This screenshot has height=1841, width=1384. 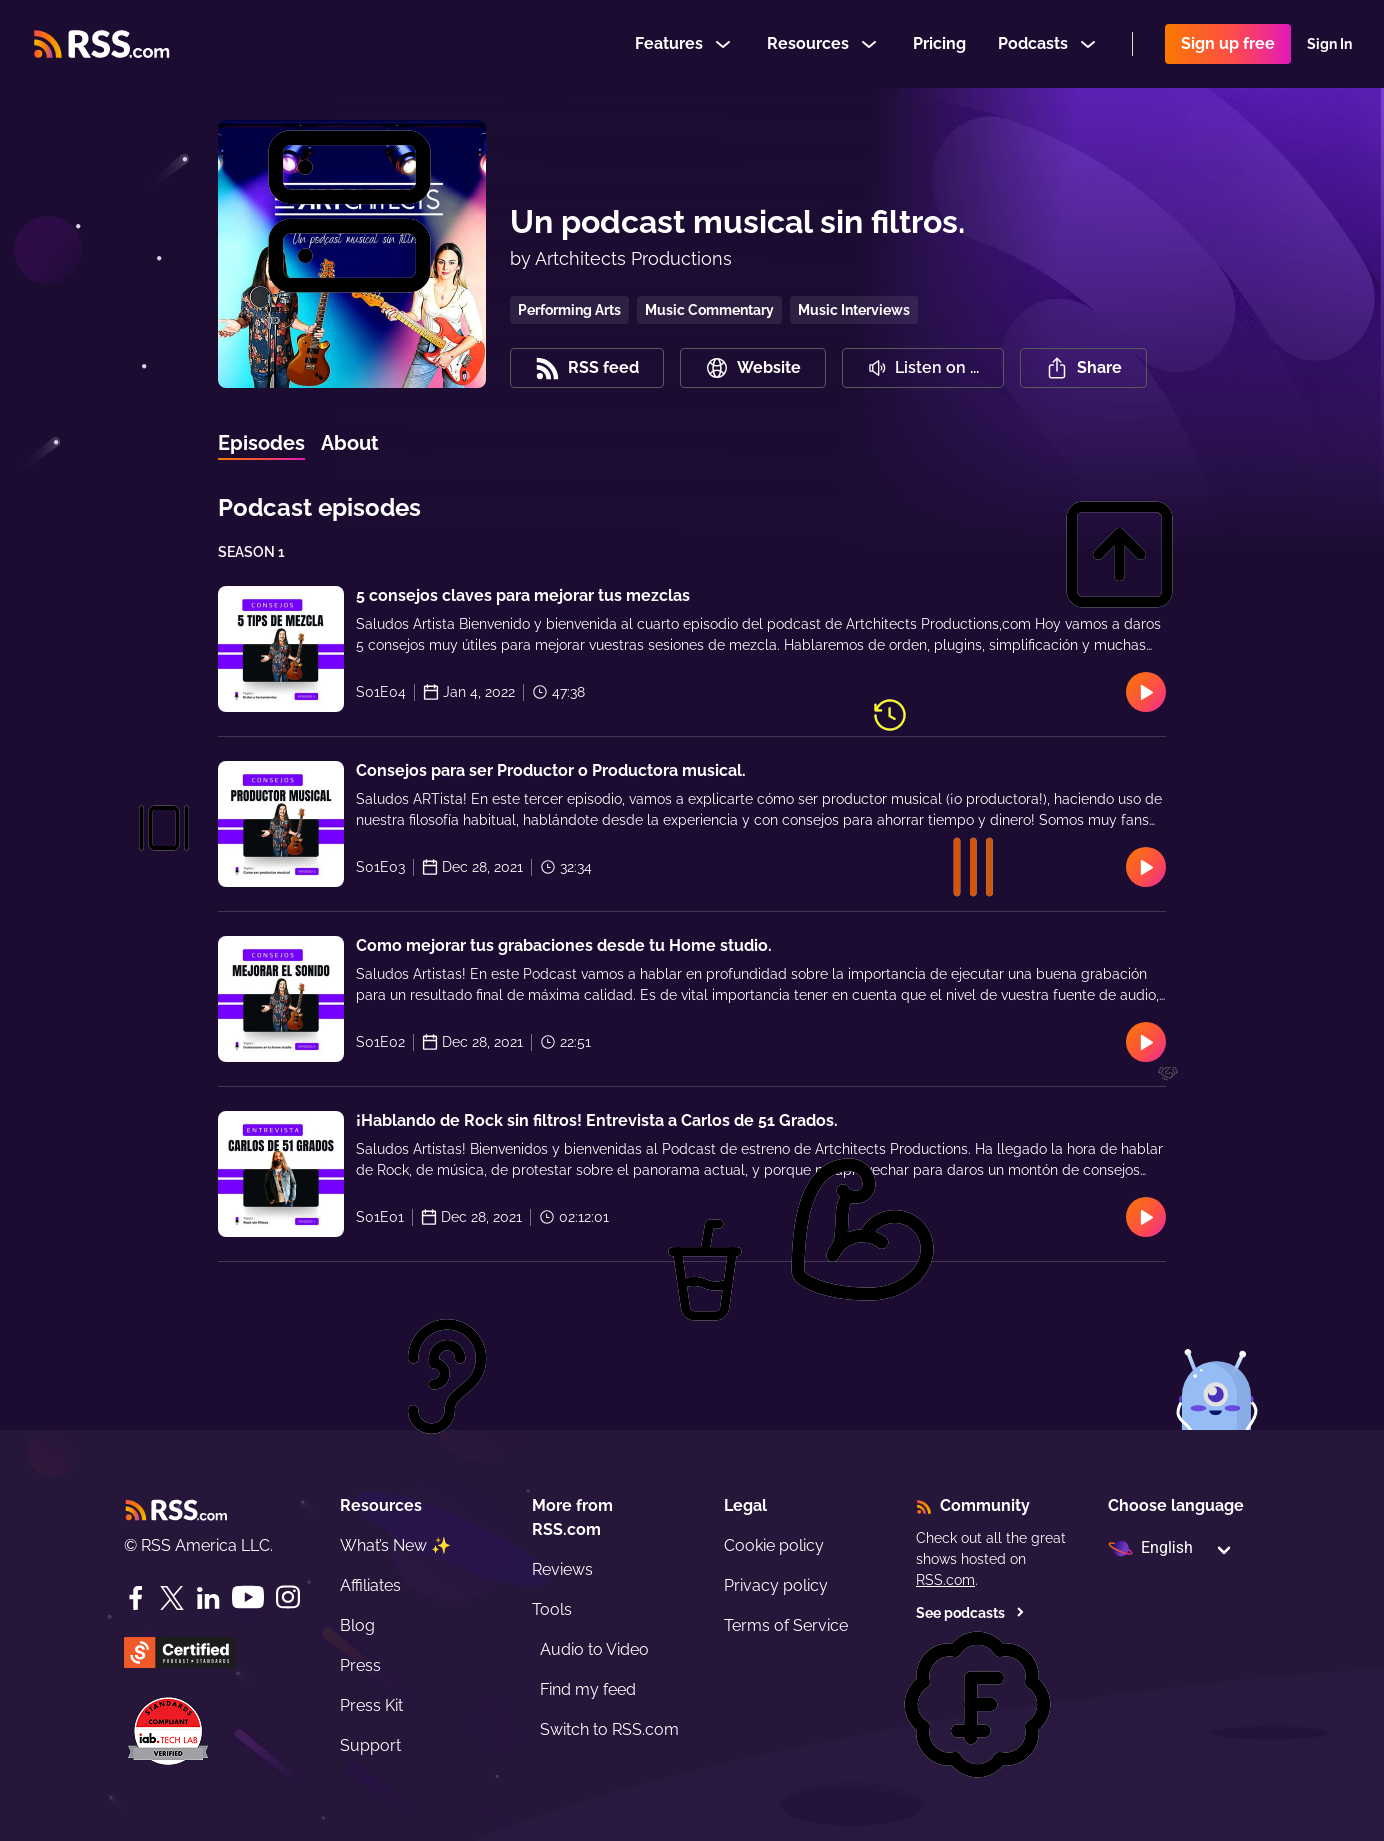 I want to click on access audio or sound settings, so click(x=444, y=1376).